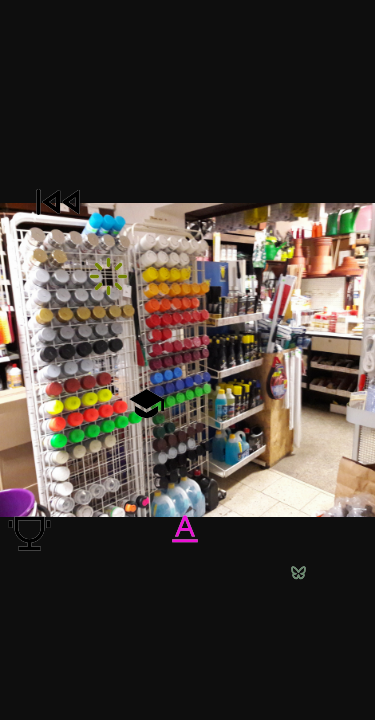 The image size is (375, 720). Describe the element at coordinates (58, 202) in the screenshot. I see `skip to the beginning of the track` at that location.